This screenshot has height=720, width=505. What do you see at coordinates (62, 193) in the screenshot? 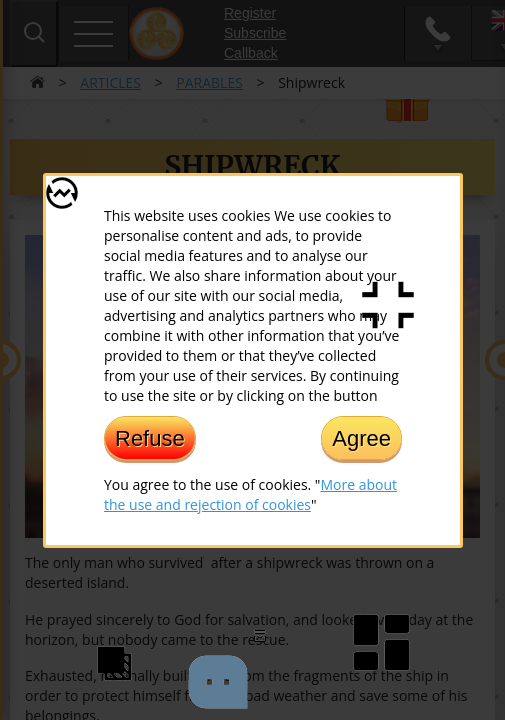
I see `exchange or convert funds` at bounding box center [62, 193].